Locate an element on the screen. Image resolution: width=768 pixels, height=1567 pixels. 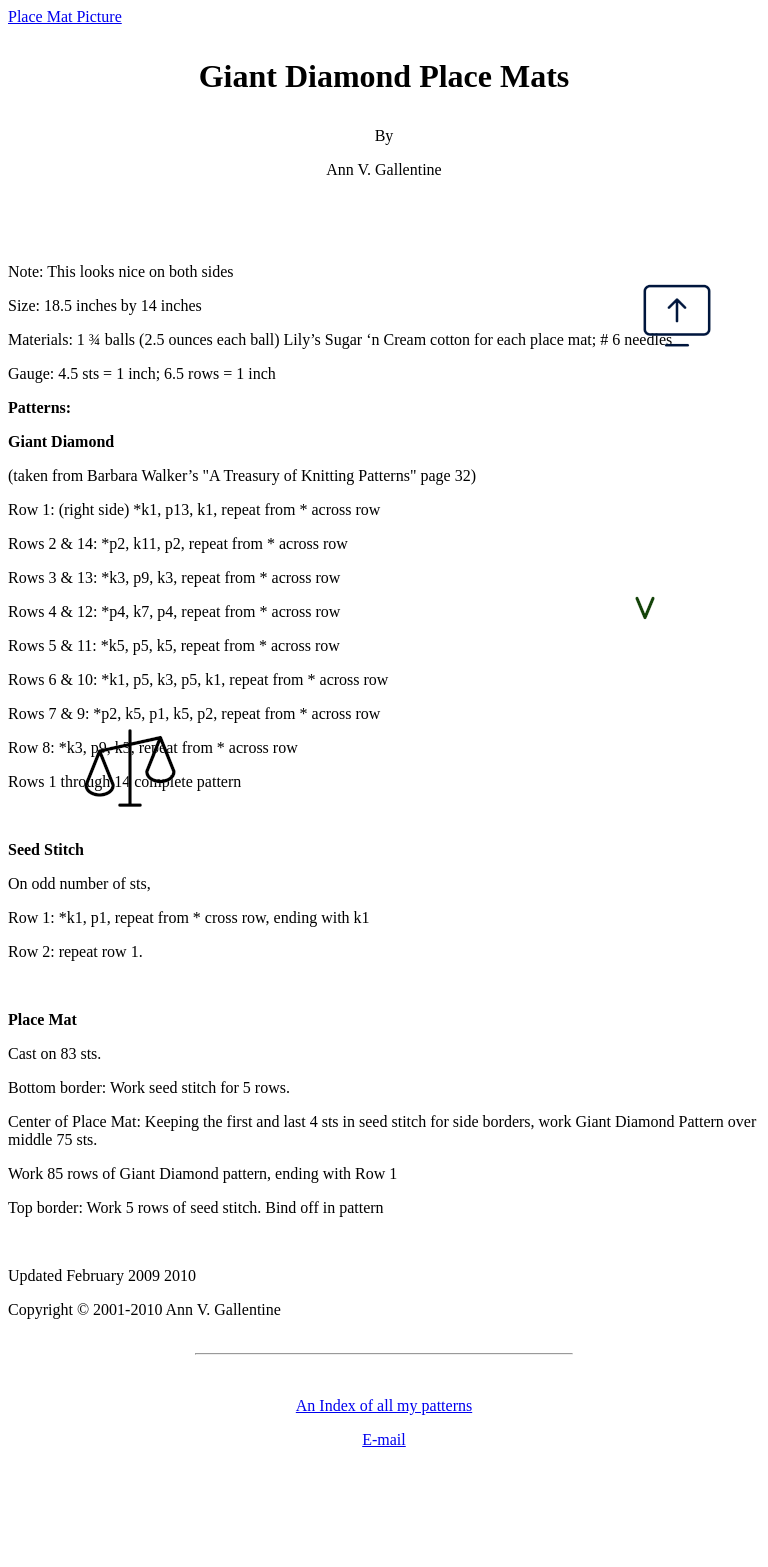
indicates a verified or validated status is located at coordinates (645, 608).